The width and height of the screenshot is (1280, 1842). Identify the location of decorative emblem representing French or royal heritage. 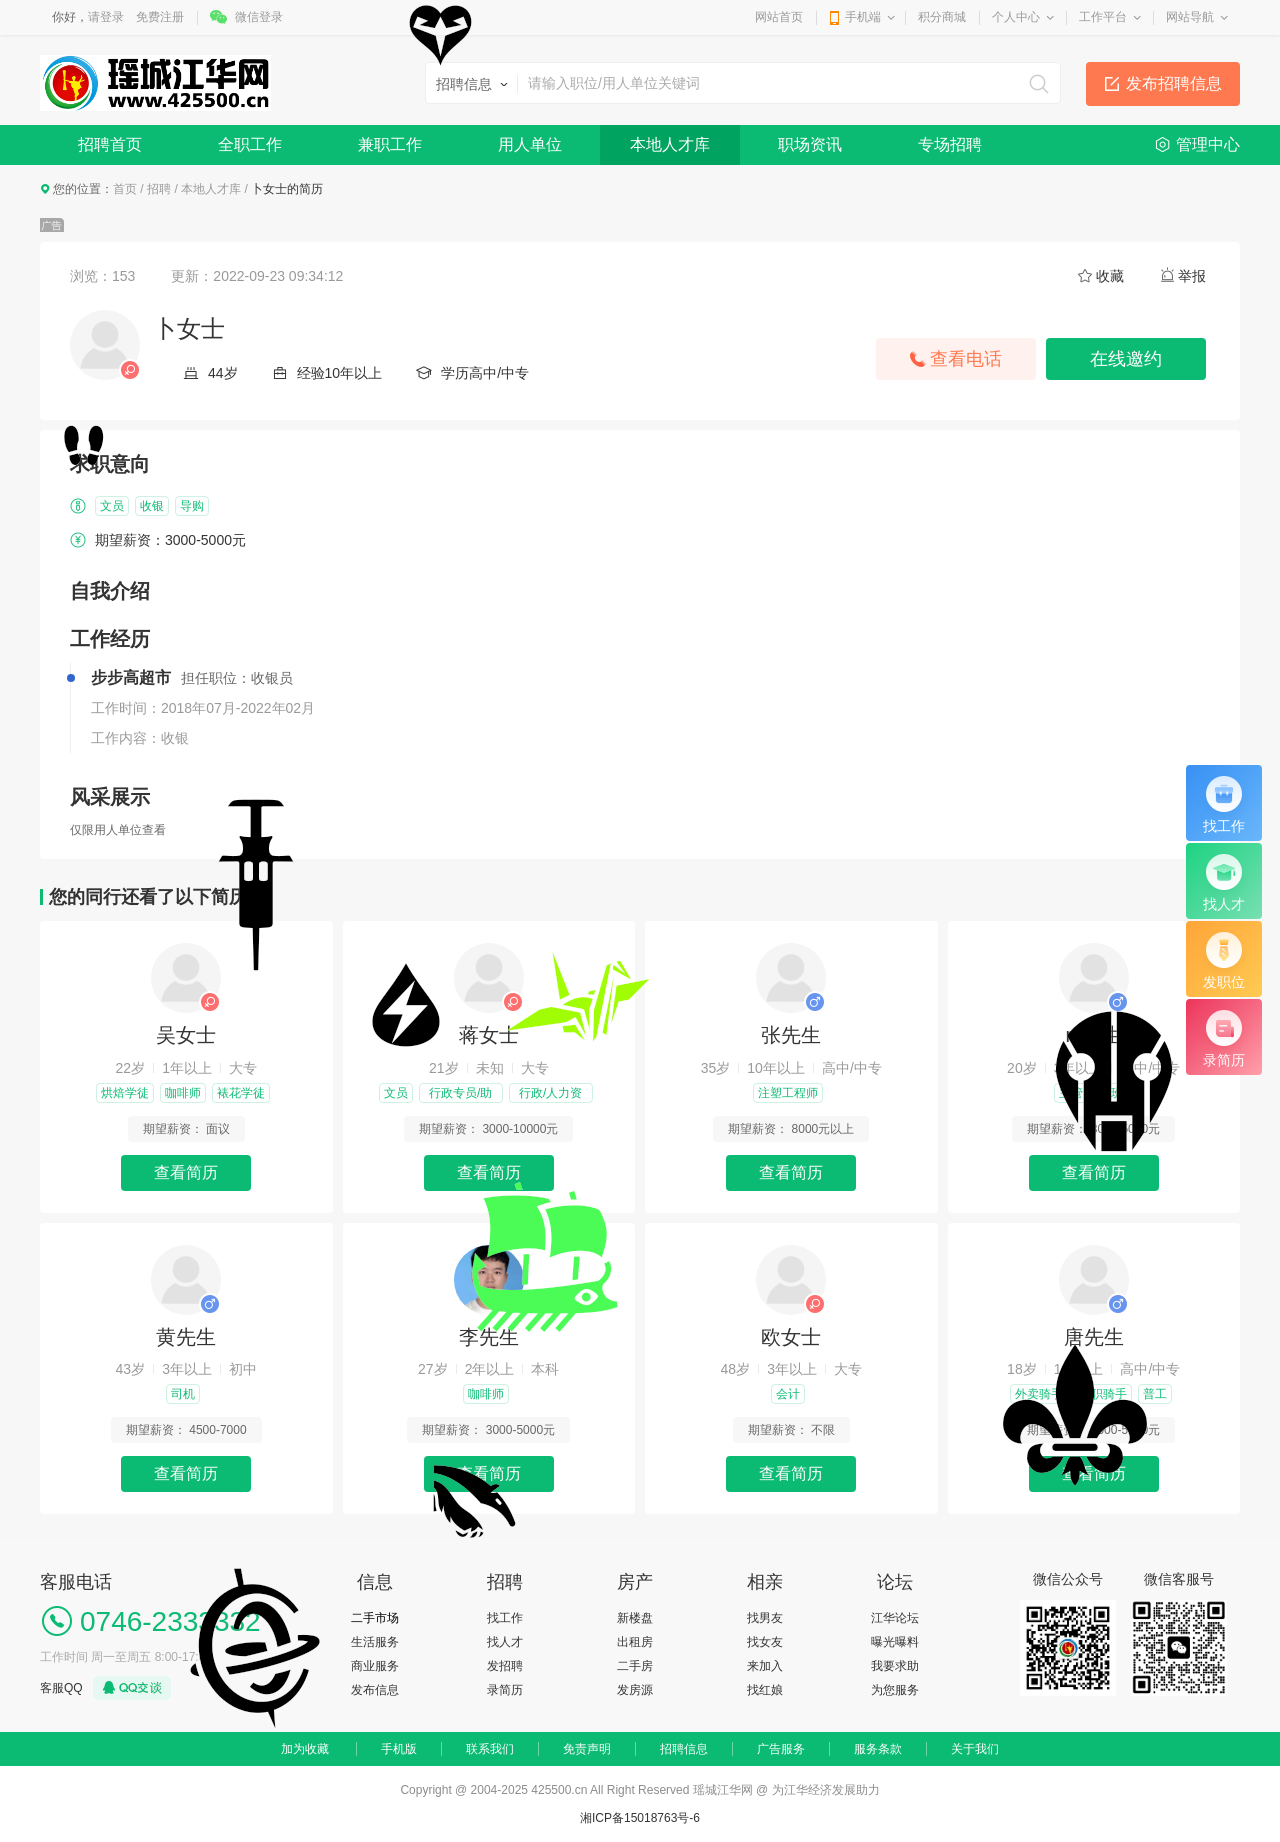
(1075, 1415).